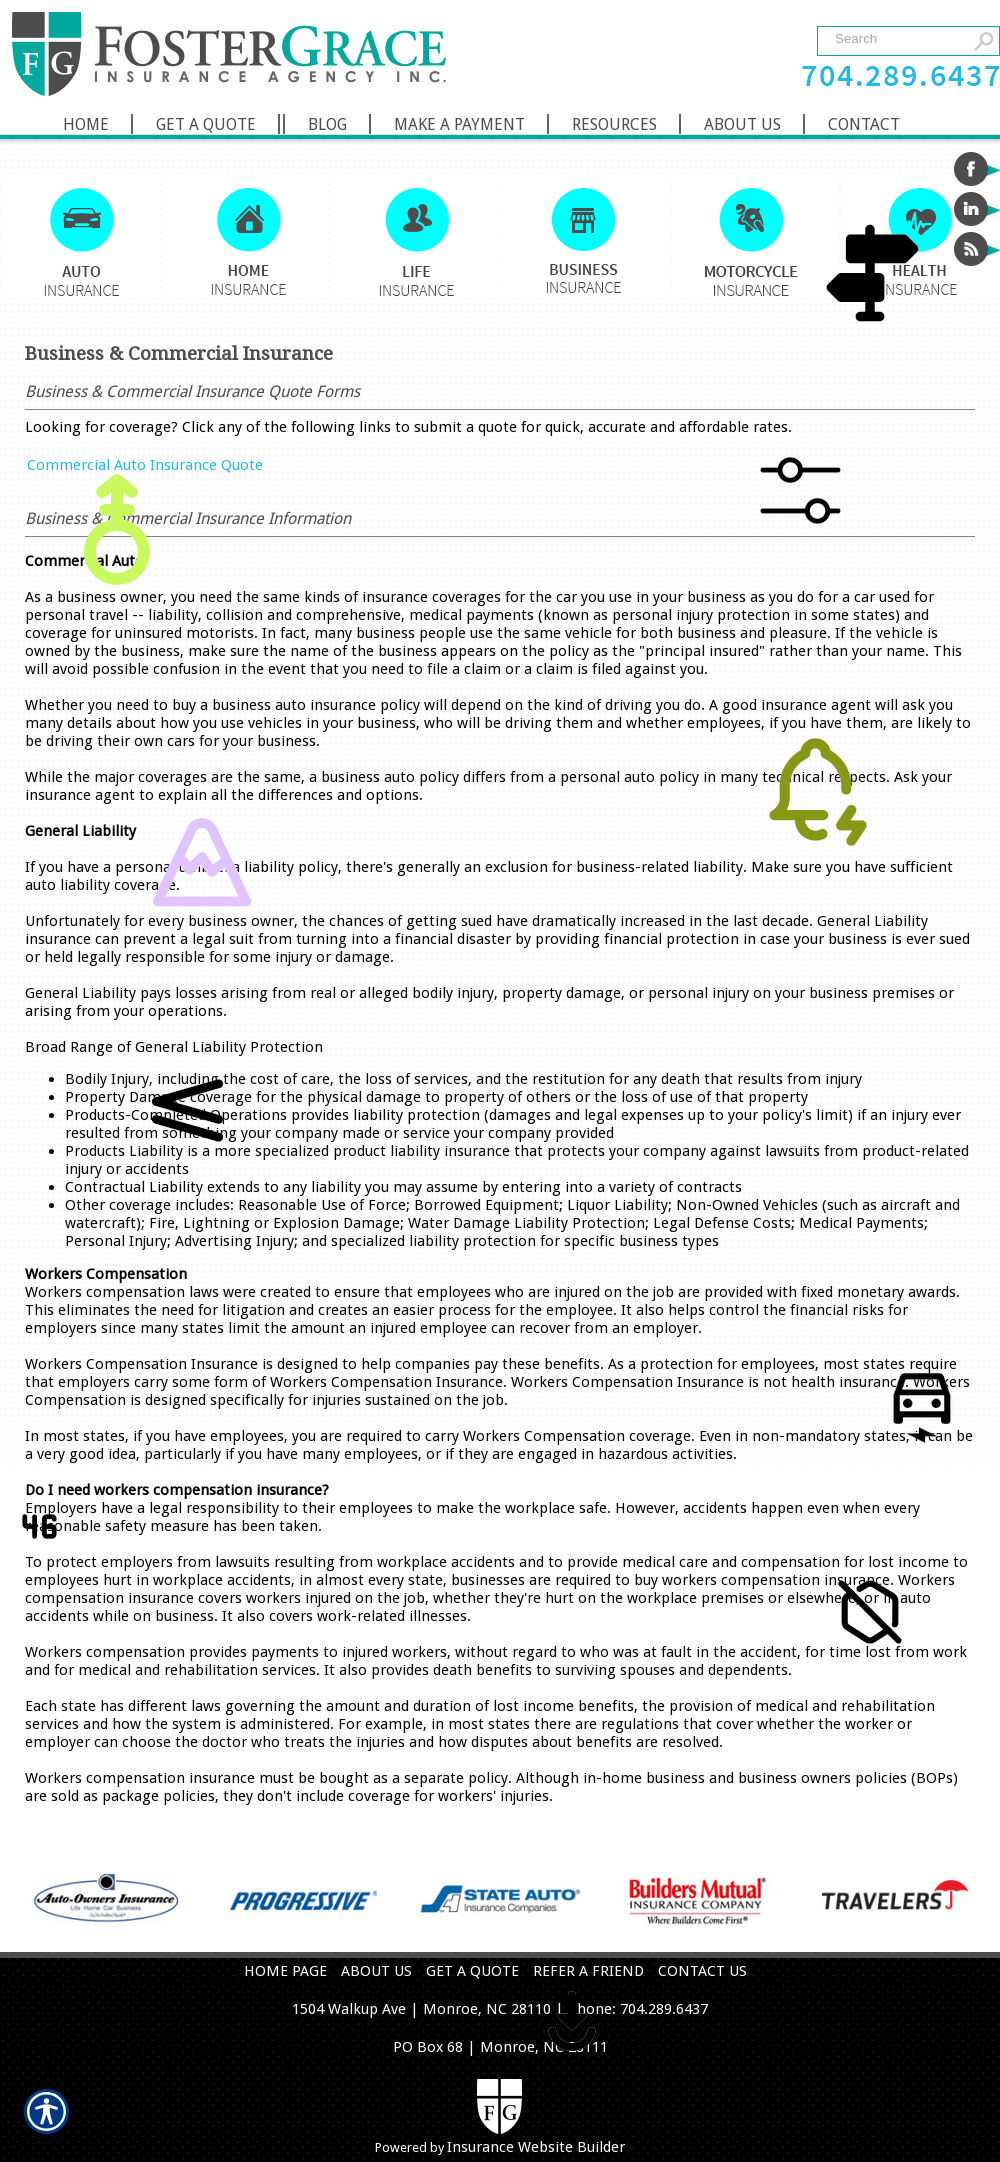  What do you see at coordinates (800, 490) in the screenshot?
I see `adjust settings or preferences` at bounding box center [800, 490].